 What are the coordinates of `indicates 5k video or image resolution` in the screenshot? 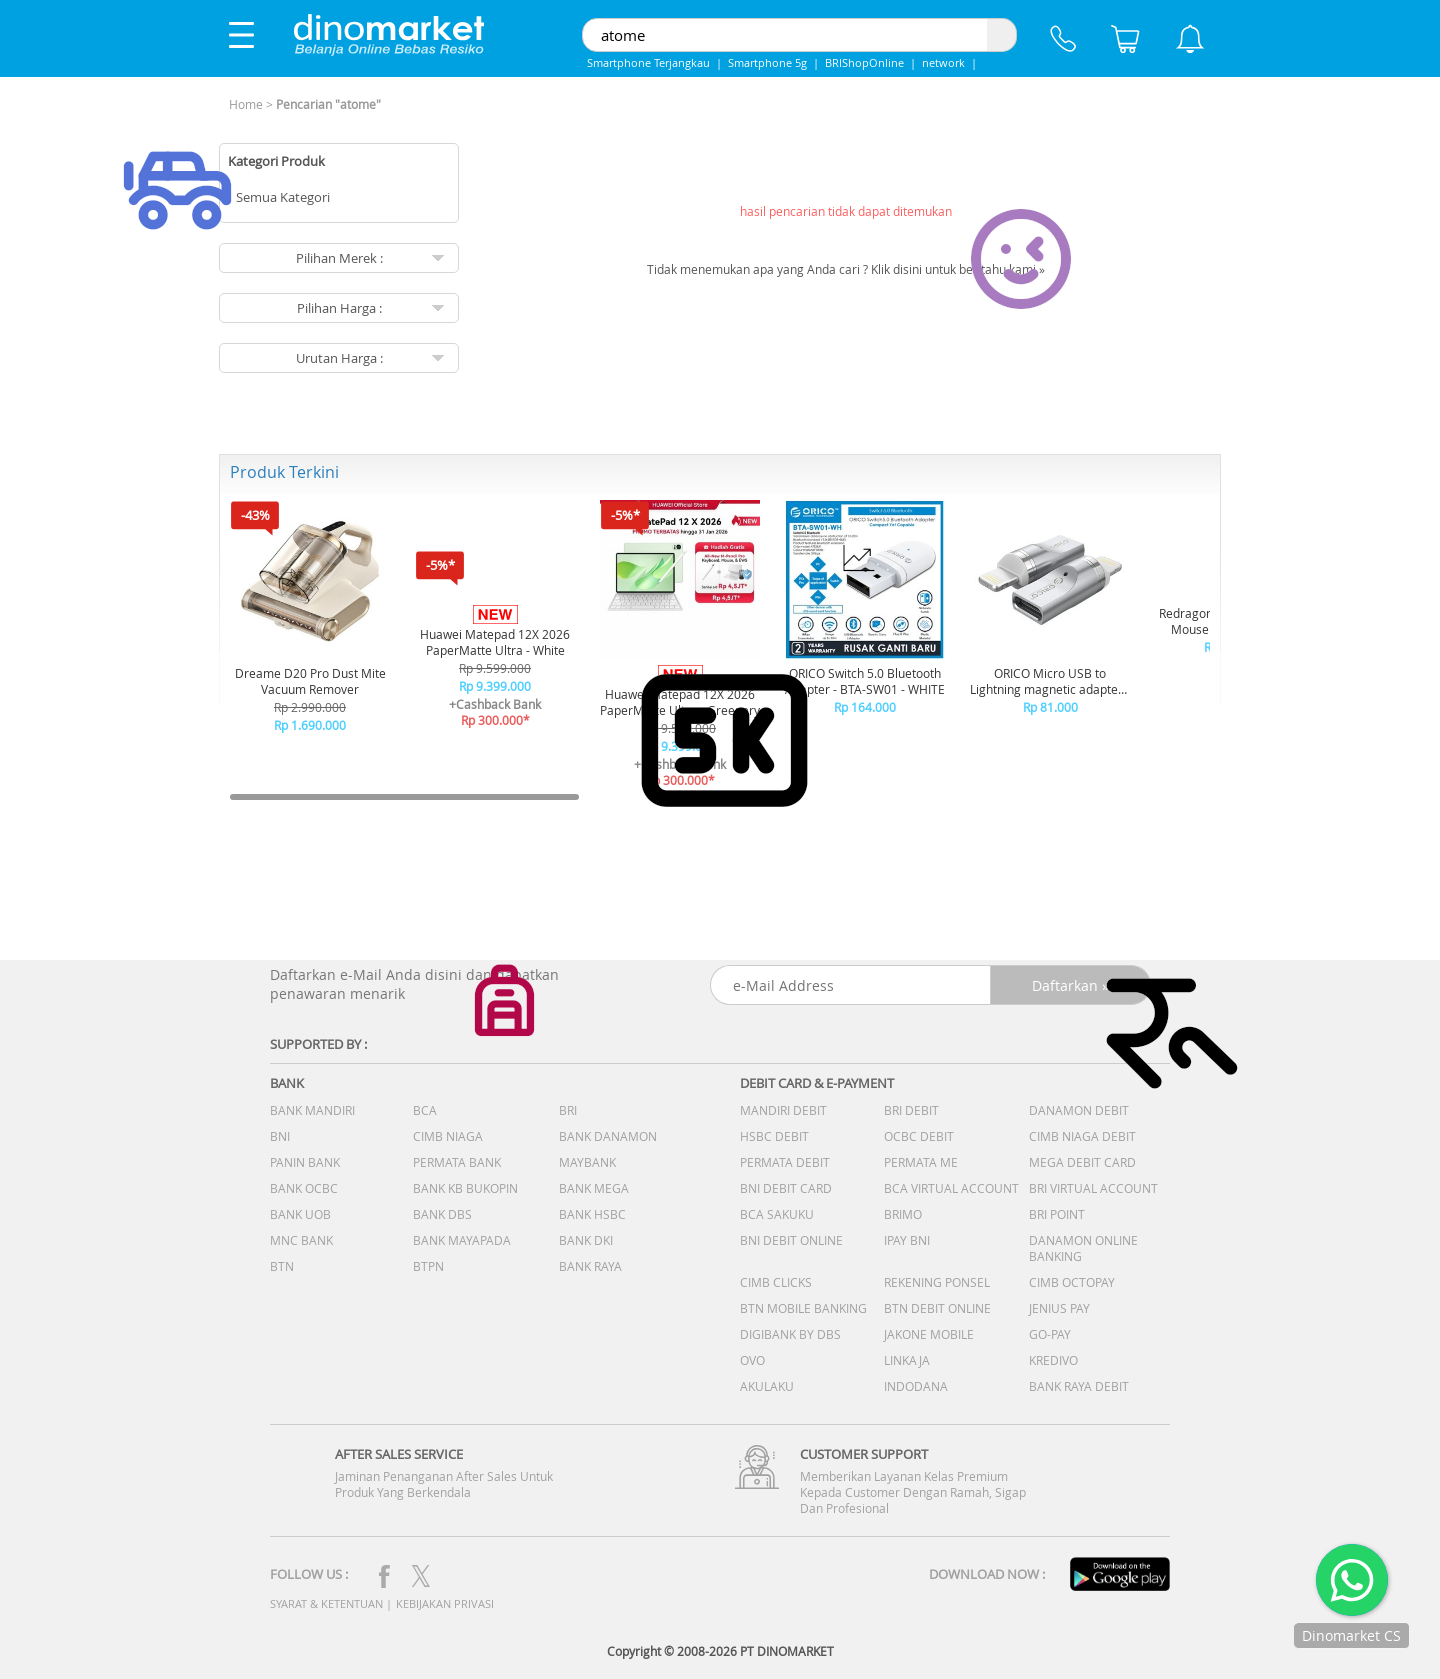 It's located at (724, 740).